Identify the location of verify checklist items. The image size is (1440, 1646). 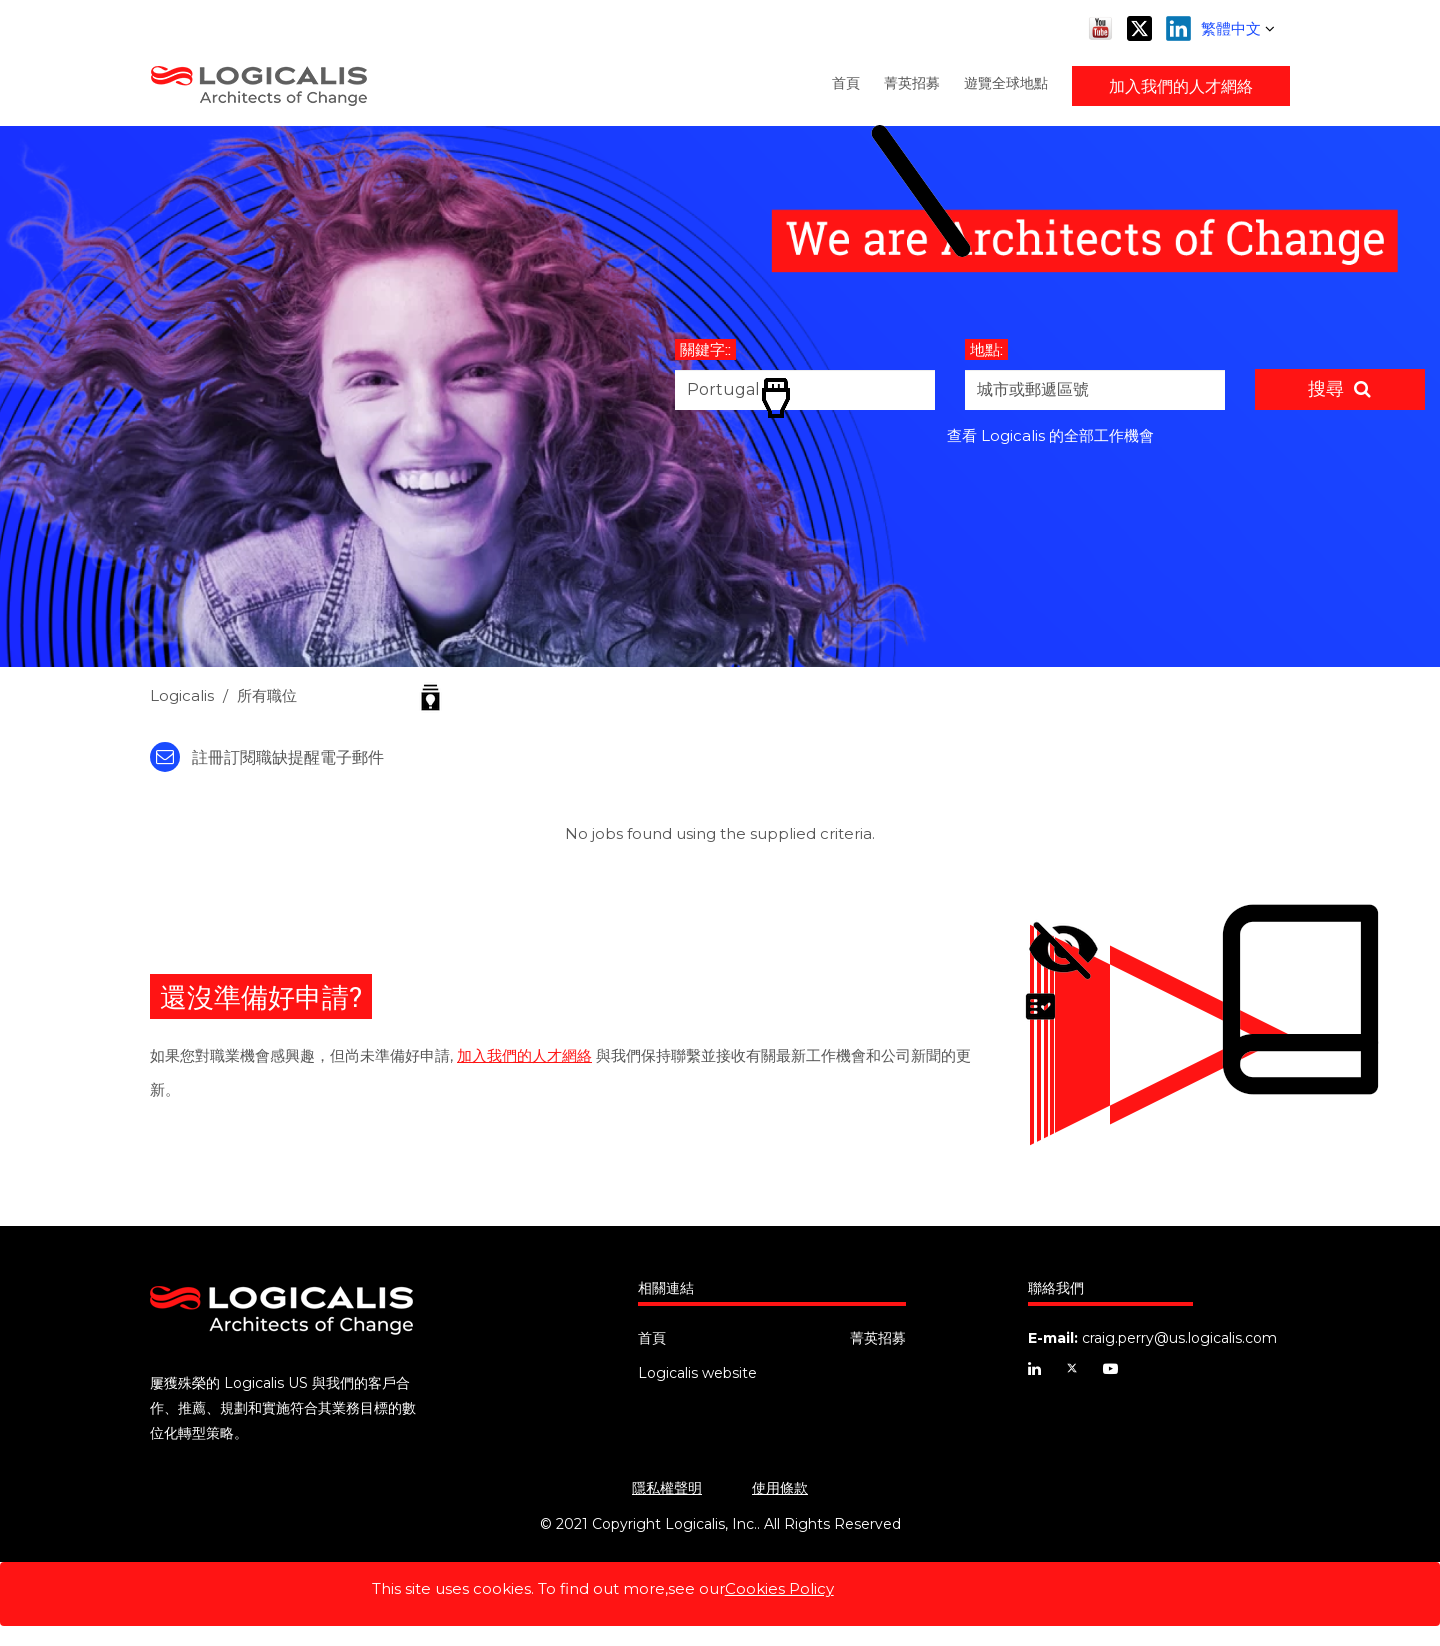
(1040, 1006).